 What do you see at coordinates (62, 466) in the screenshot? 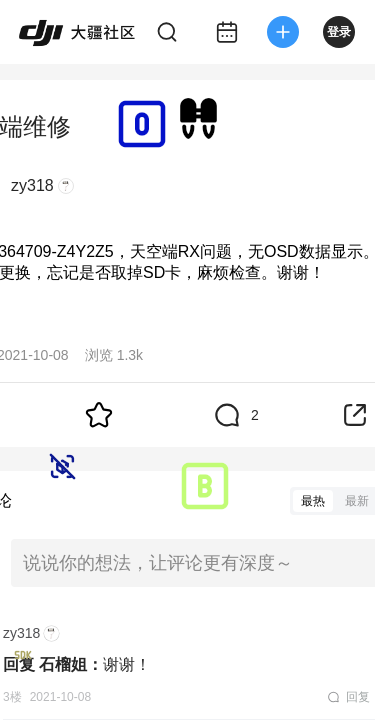
I see `disable augmented reality mode` at bounding box center [62, 466].